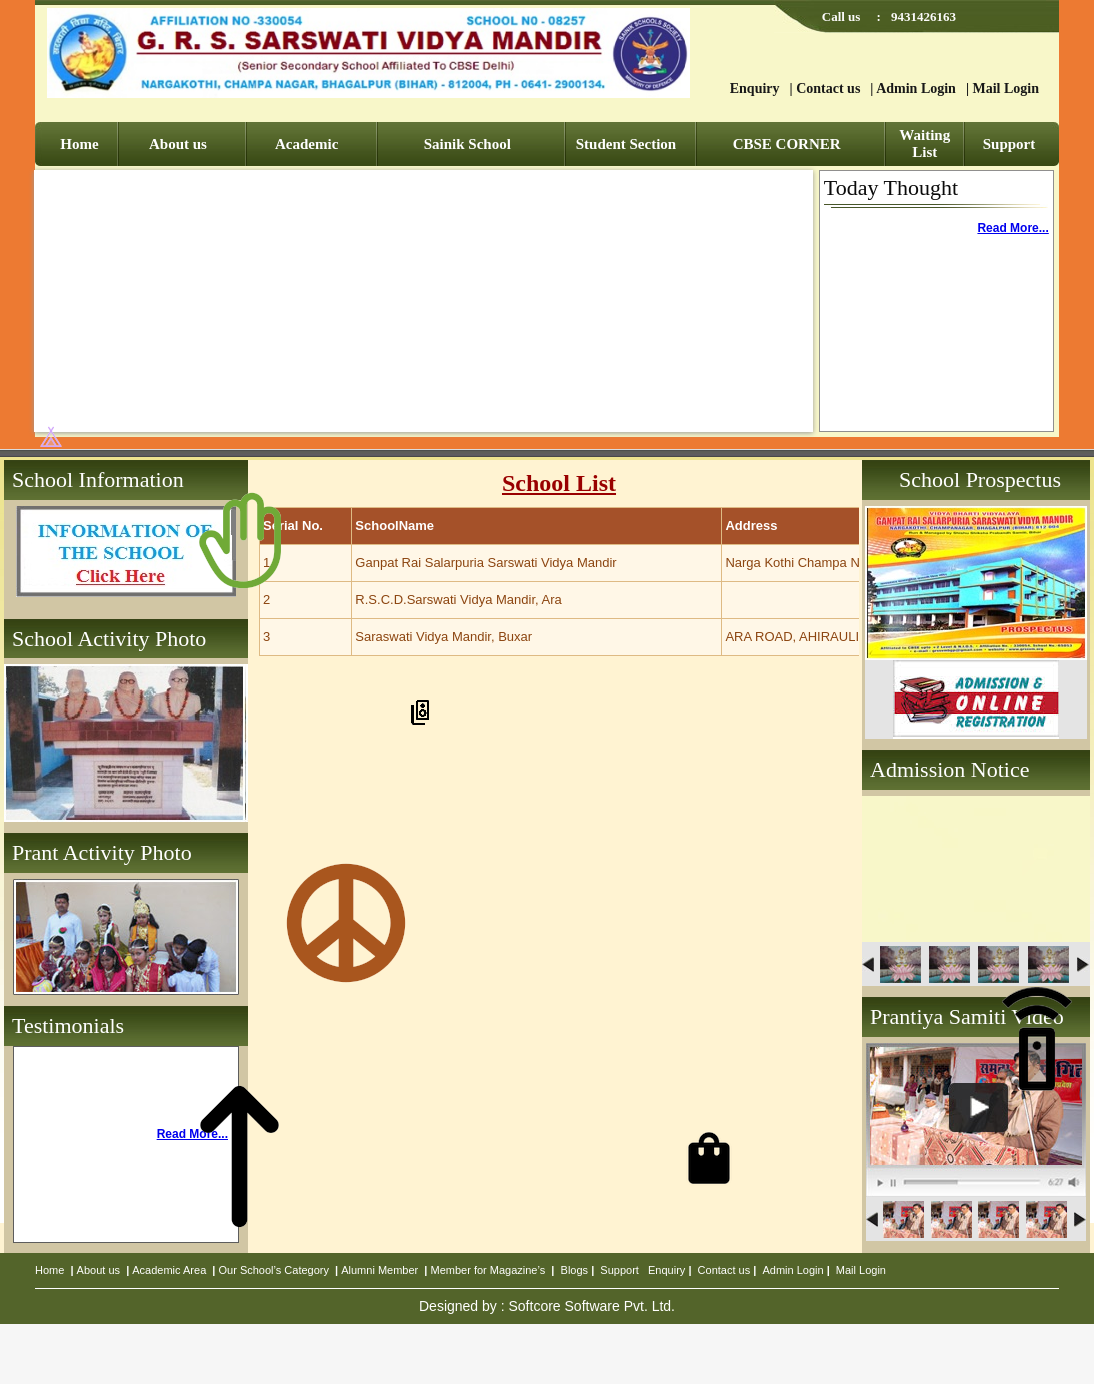 The height and width of the screenshot is (1384, 1094). Describe the element at coordinates (1037, 1041) in the screenshot. I see `access remote control settings` at that location.